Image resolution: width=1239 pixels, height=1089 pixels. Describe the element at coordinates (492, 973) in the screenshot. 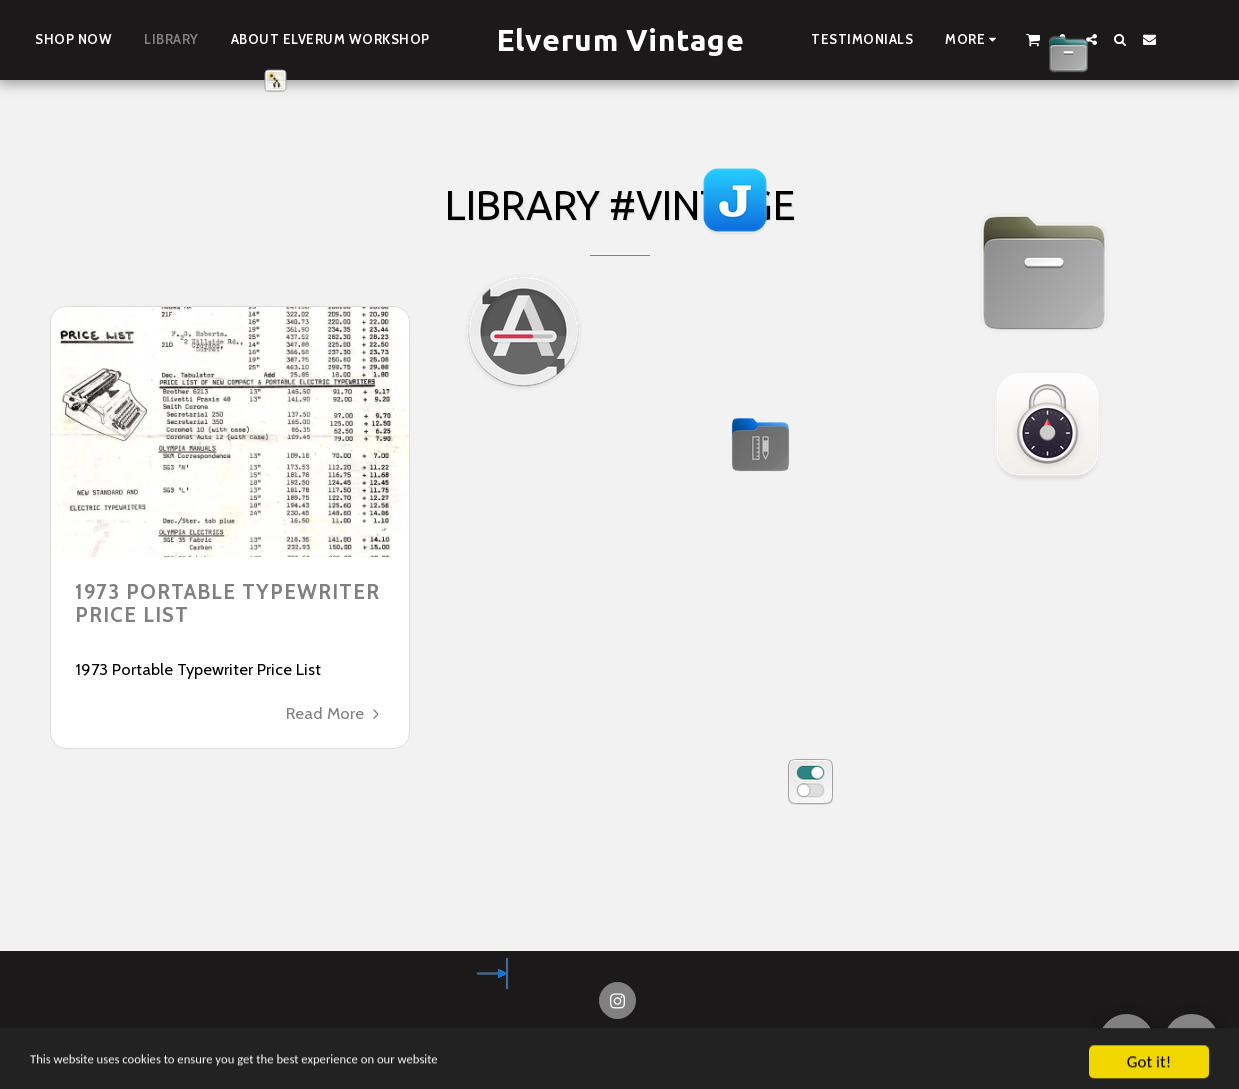

I see `go to the last item or page` at that location.